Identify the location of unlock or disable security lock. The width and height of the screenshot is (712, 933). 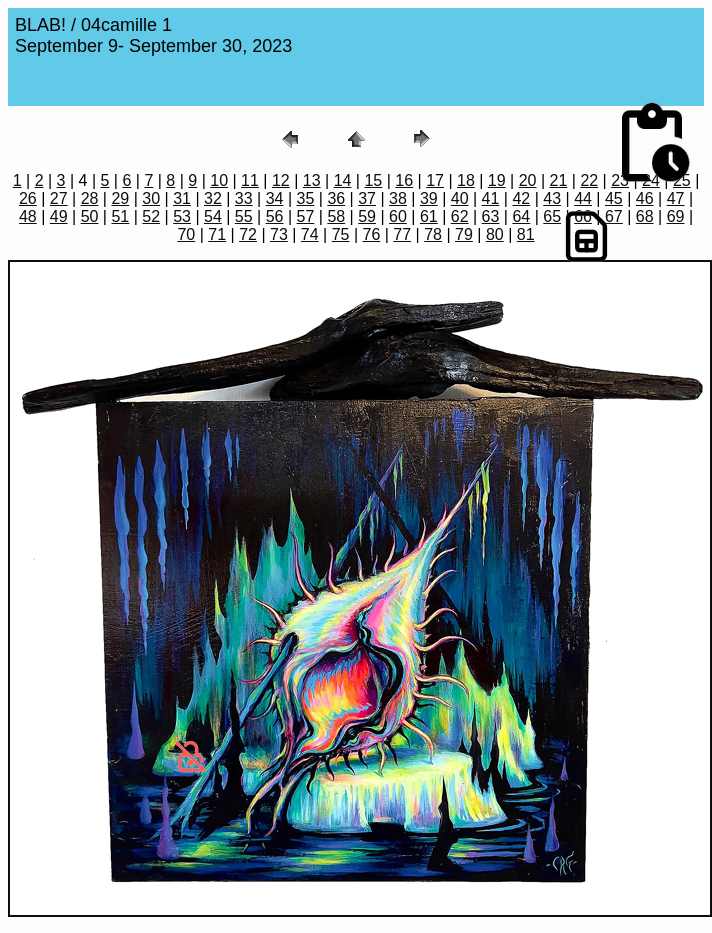
(190, 756).